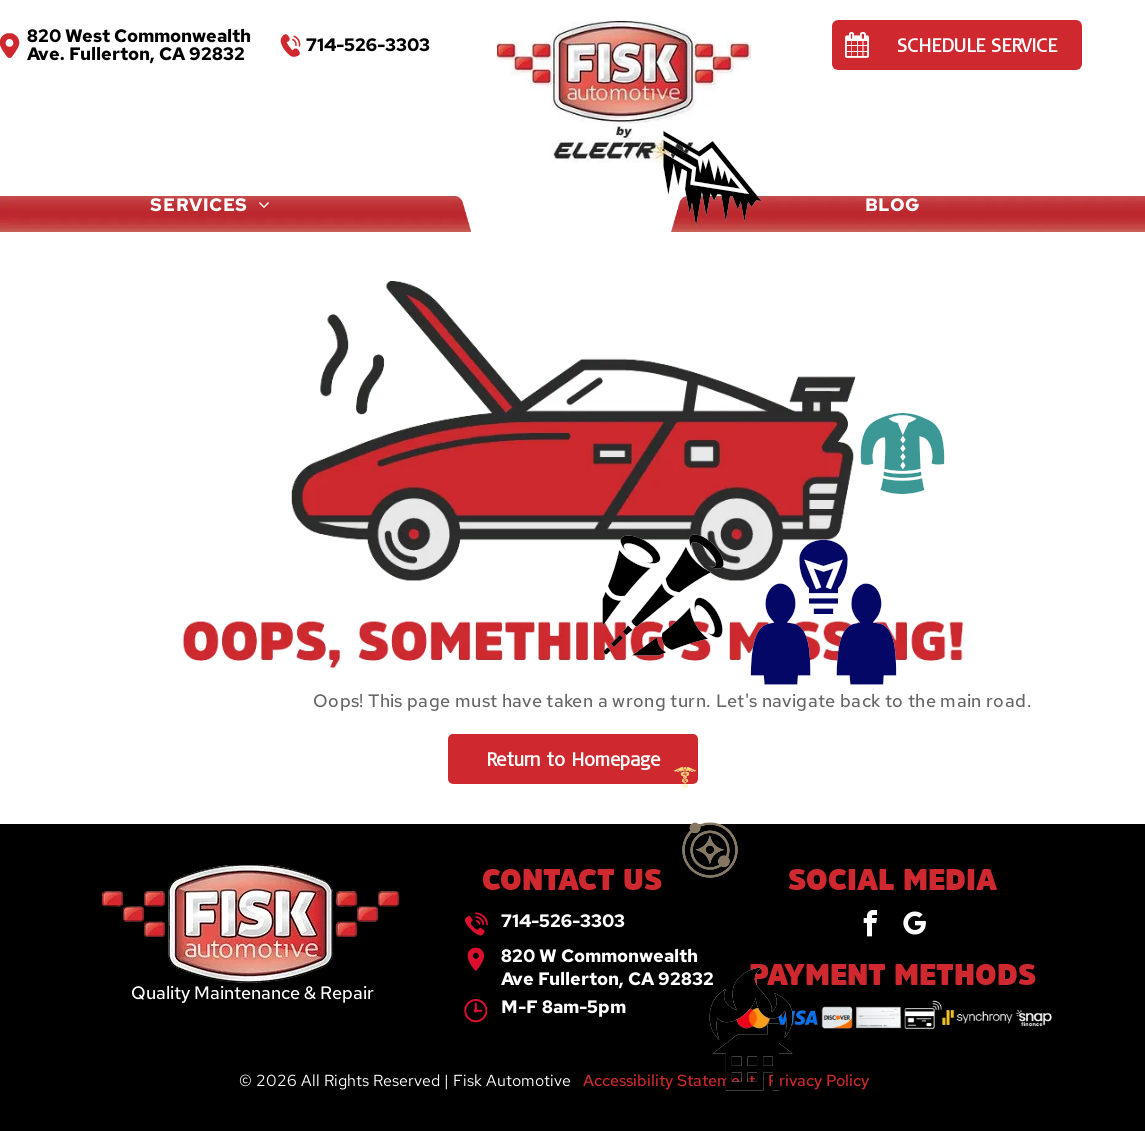 This screenshot has height=1131, width=1145. I want to click on ice arrow ability or spell, so click(712, 177).